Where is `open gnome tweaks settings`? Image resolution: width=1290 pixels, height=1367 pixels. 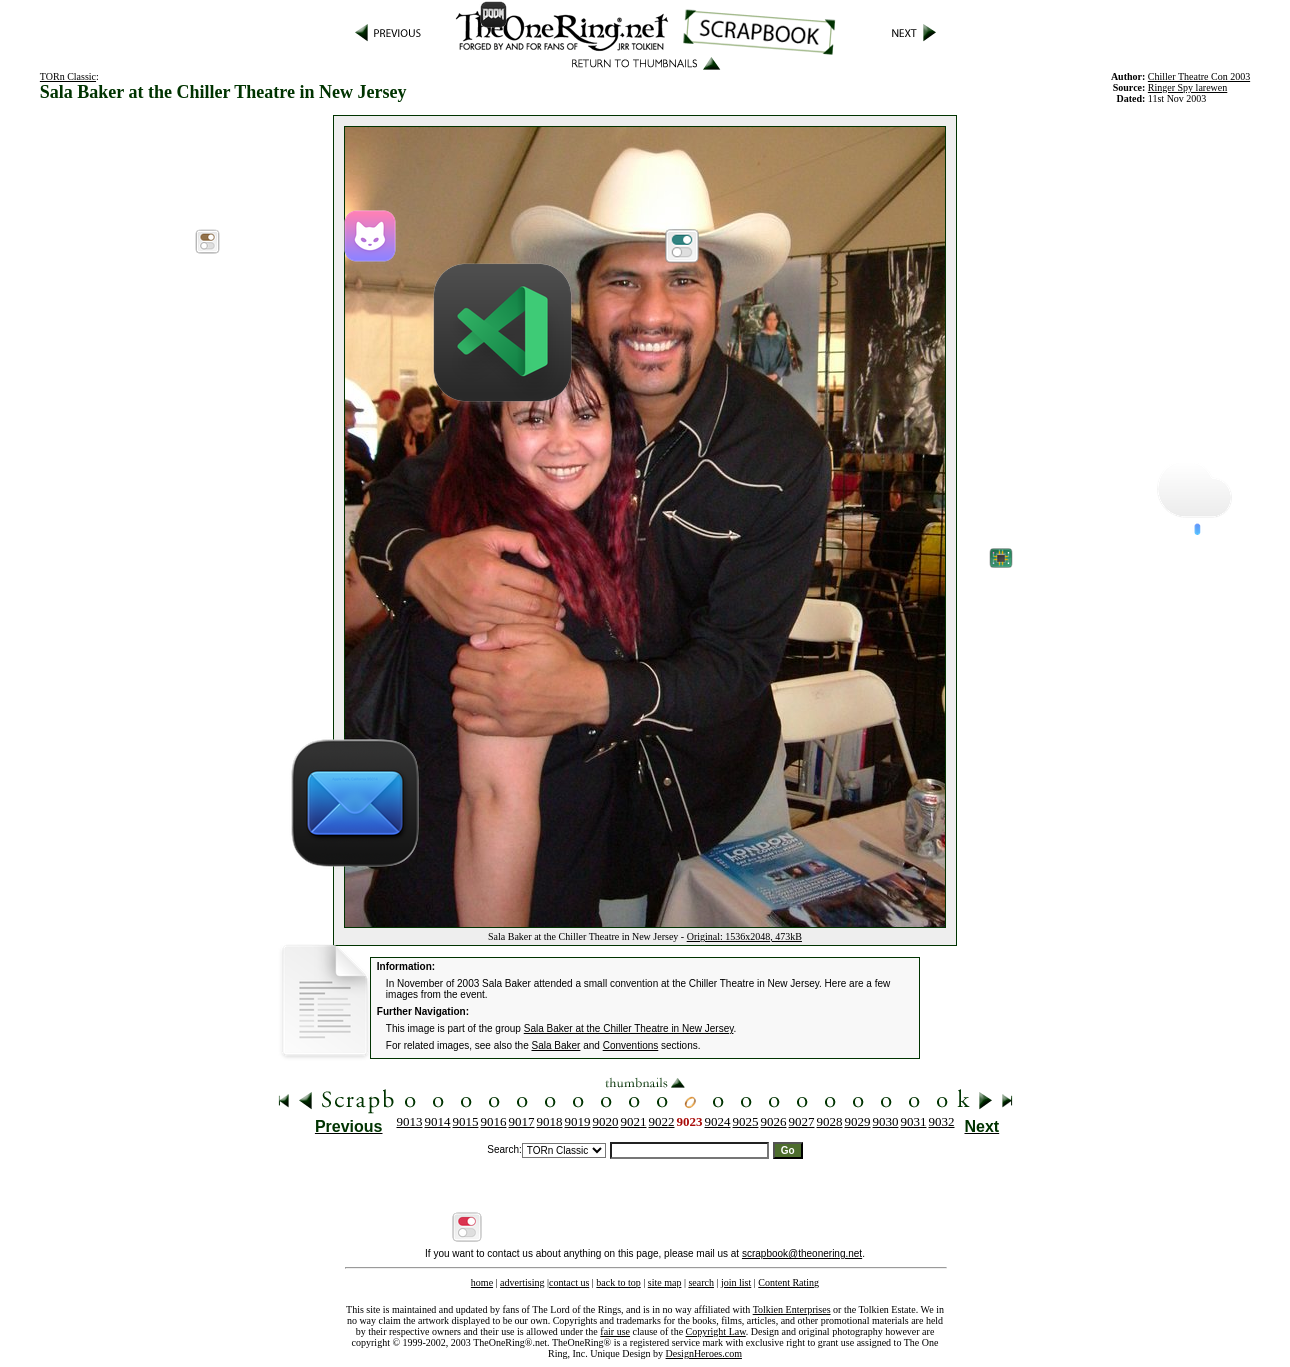 open gnome tweaks settings is located at coordinates (682, 246).